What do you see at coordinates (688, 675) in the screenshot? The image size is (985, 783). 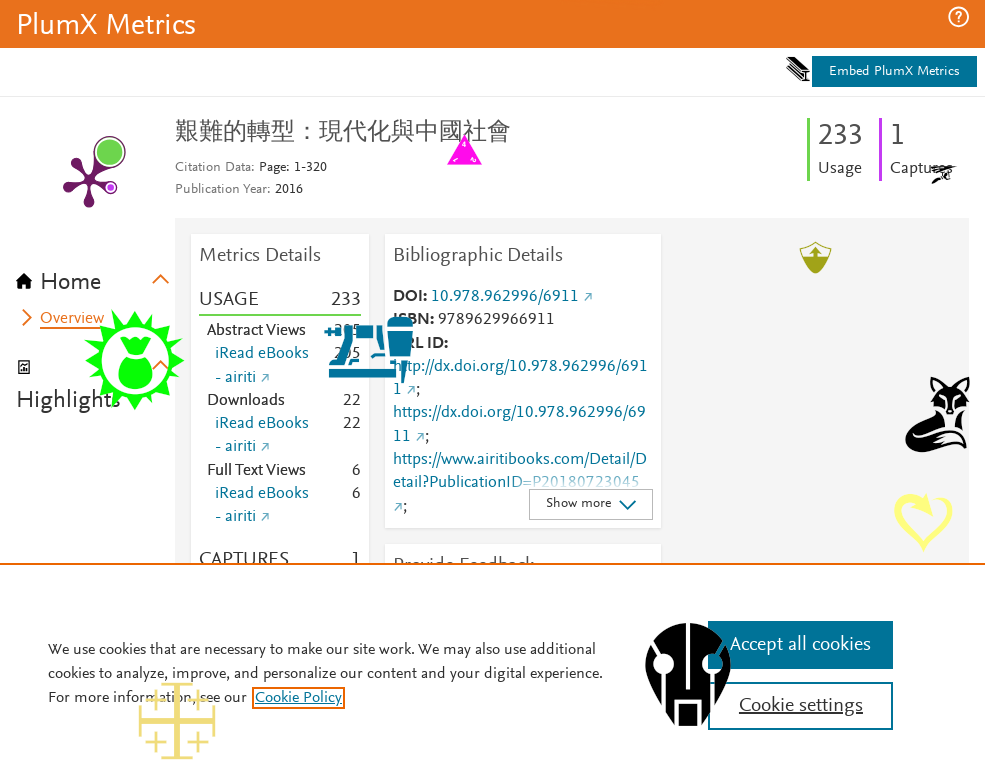 I see `android or robot character avatar` at bounding box center [688, 675].